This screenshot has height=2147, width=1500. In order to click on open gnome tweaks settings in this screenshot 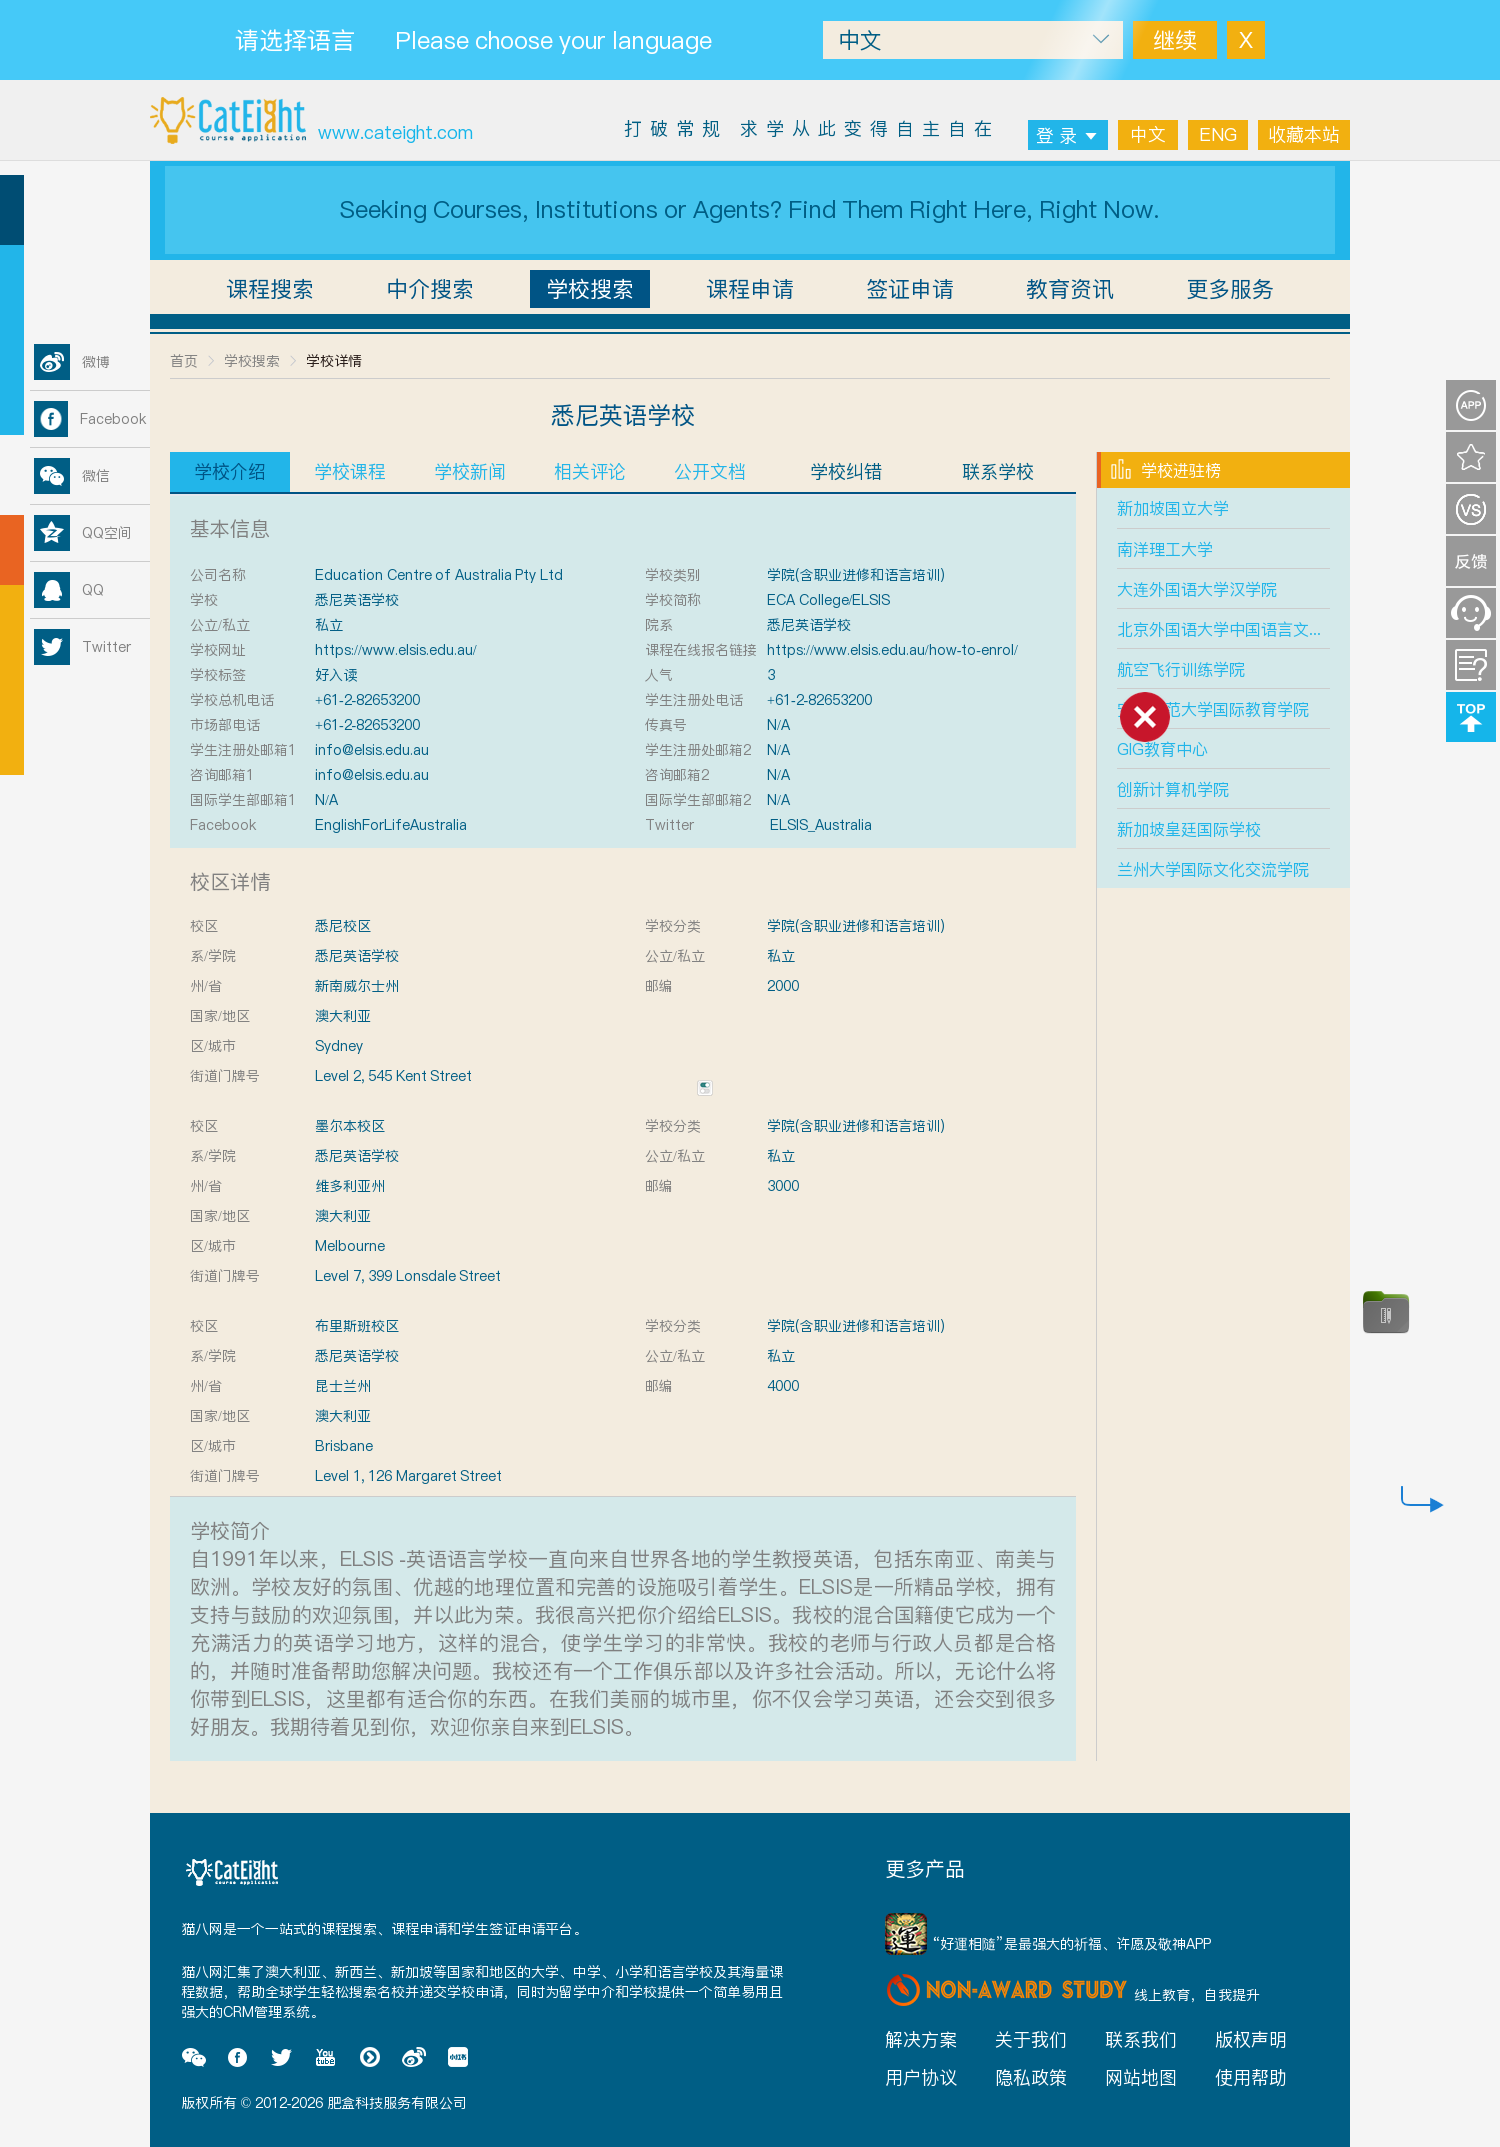, I will do `click(705, 1088)`.